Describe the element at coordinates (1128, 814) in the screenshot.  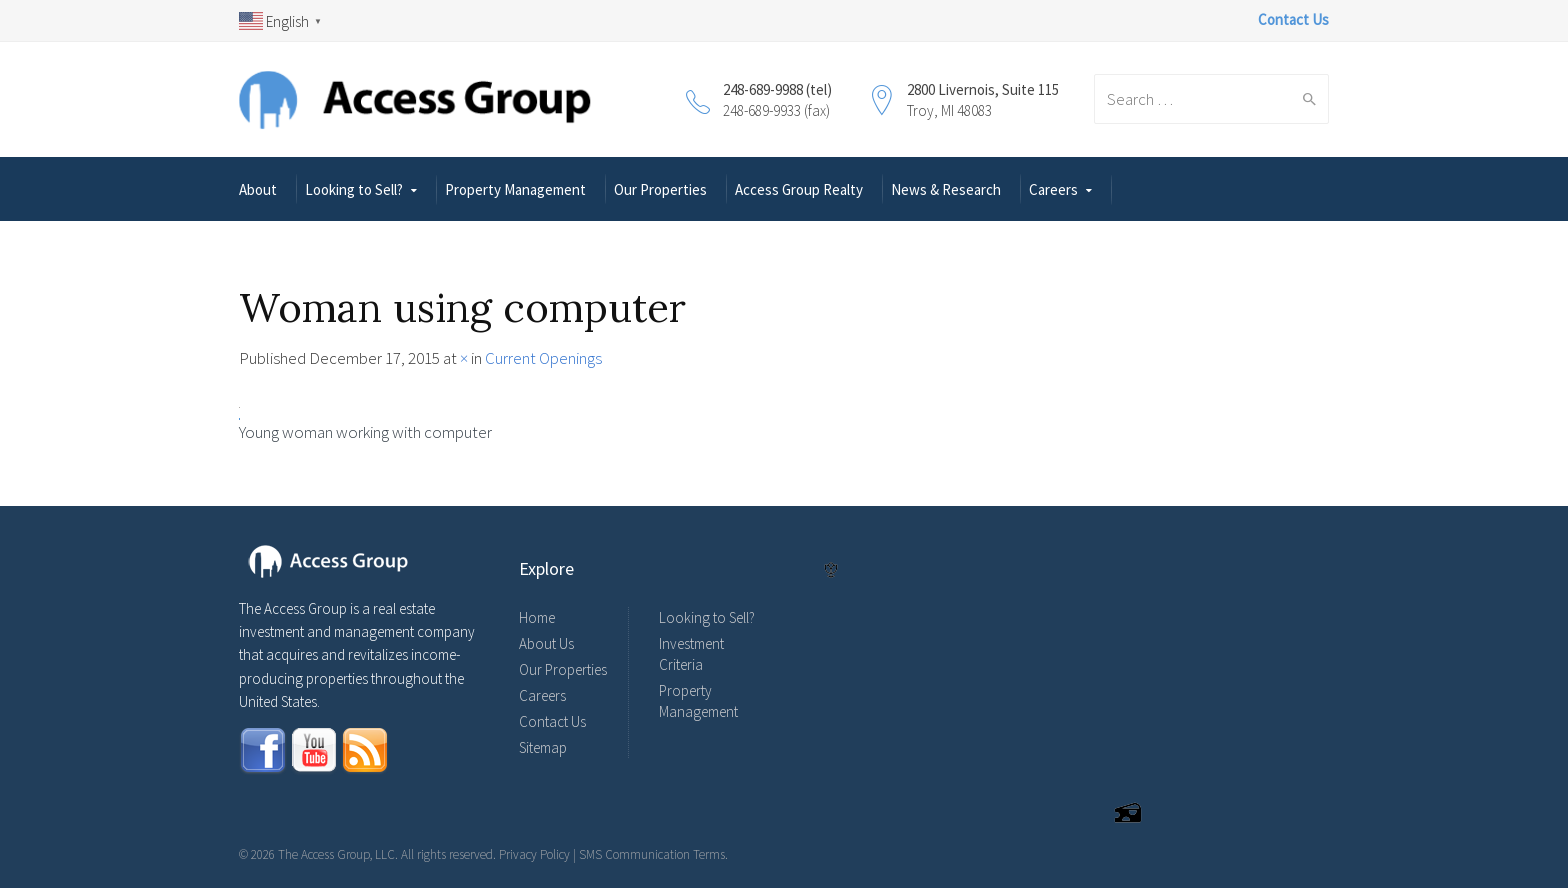
I see `indicates dairy or cheese-related content` at that location.